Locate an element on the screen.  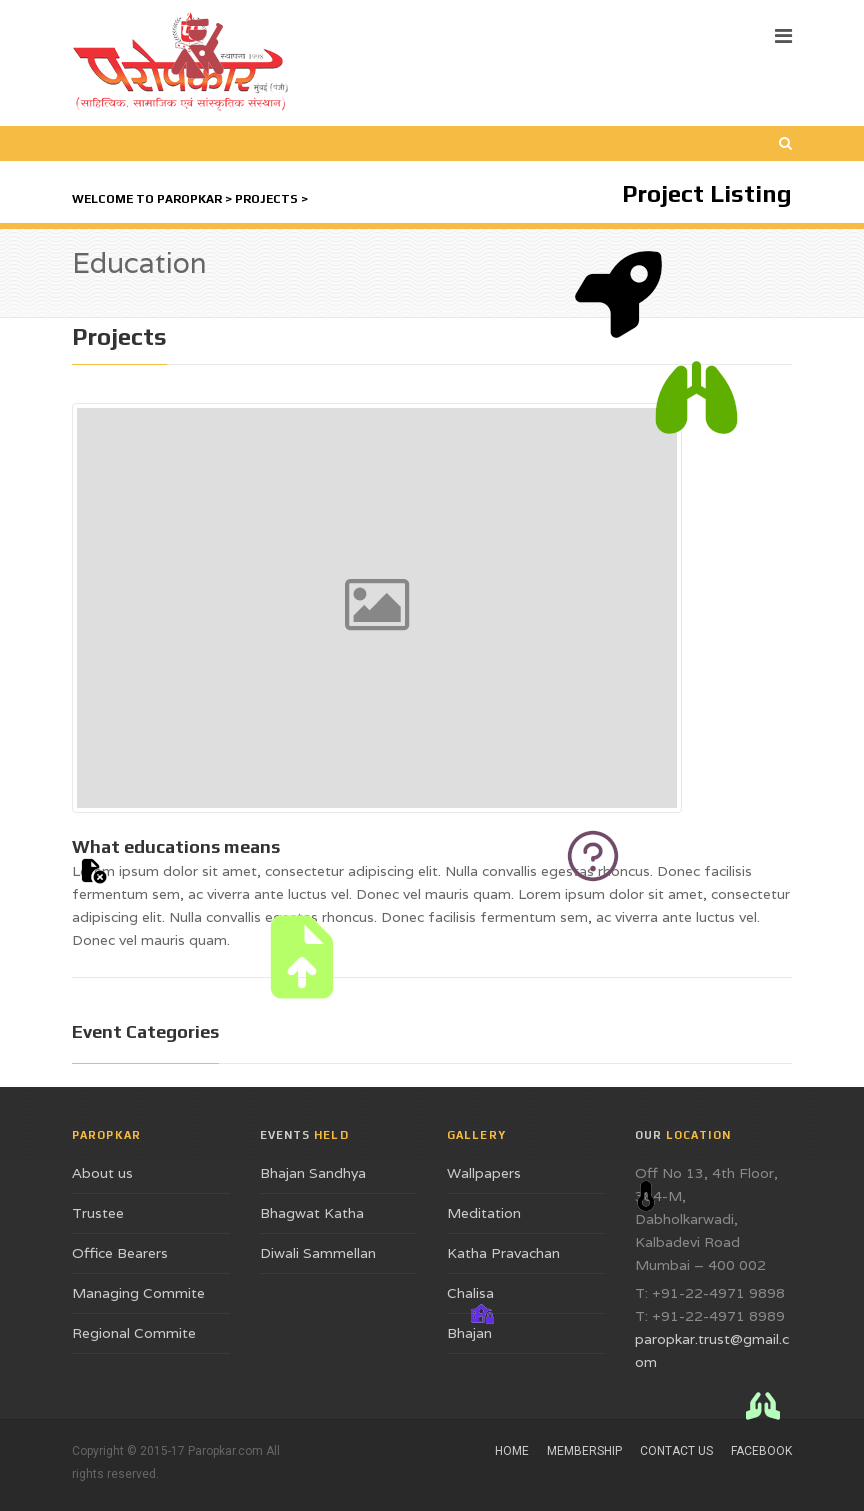
delete or remove a file is located at coordinates (93, 870).